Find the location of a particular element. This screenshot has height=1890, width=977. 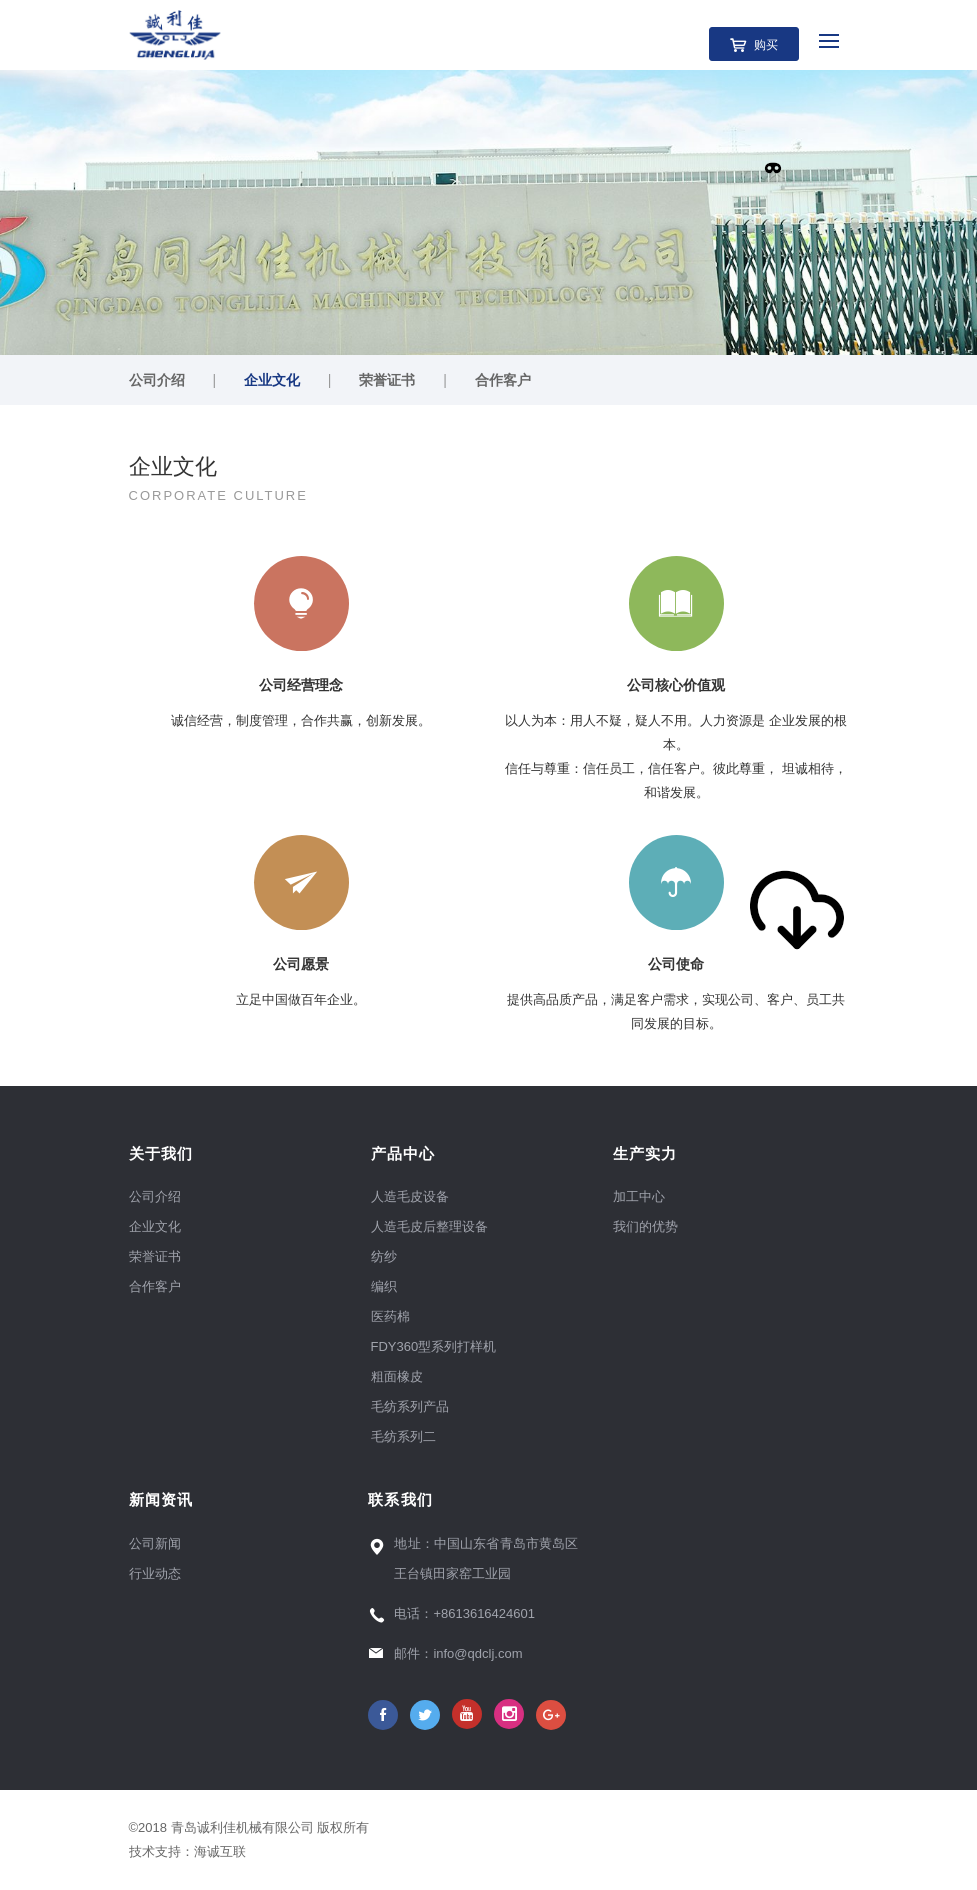

download file from cloud storage is located at coordinates (797, 910).